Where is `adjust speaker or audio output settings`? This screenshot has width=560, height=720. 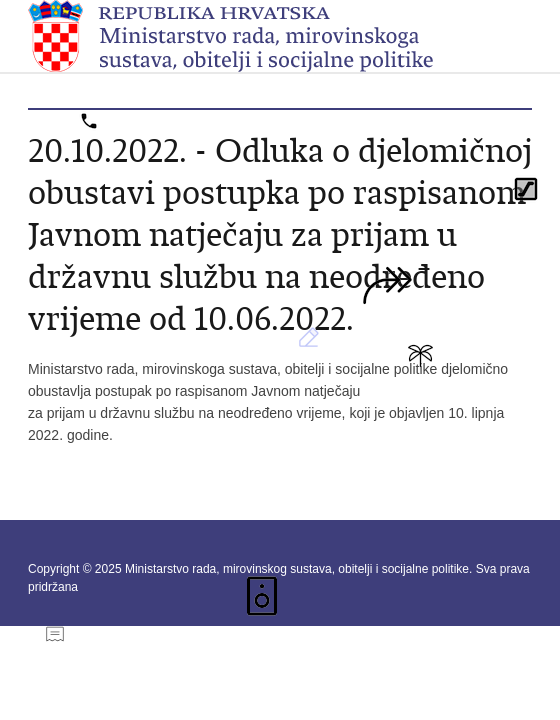
adjust speaker or audio output settings is located at coordinates (262, 596).